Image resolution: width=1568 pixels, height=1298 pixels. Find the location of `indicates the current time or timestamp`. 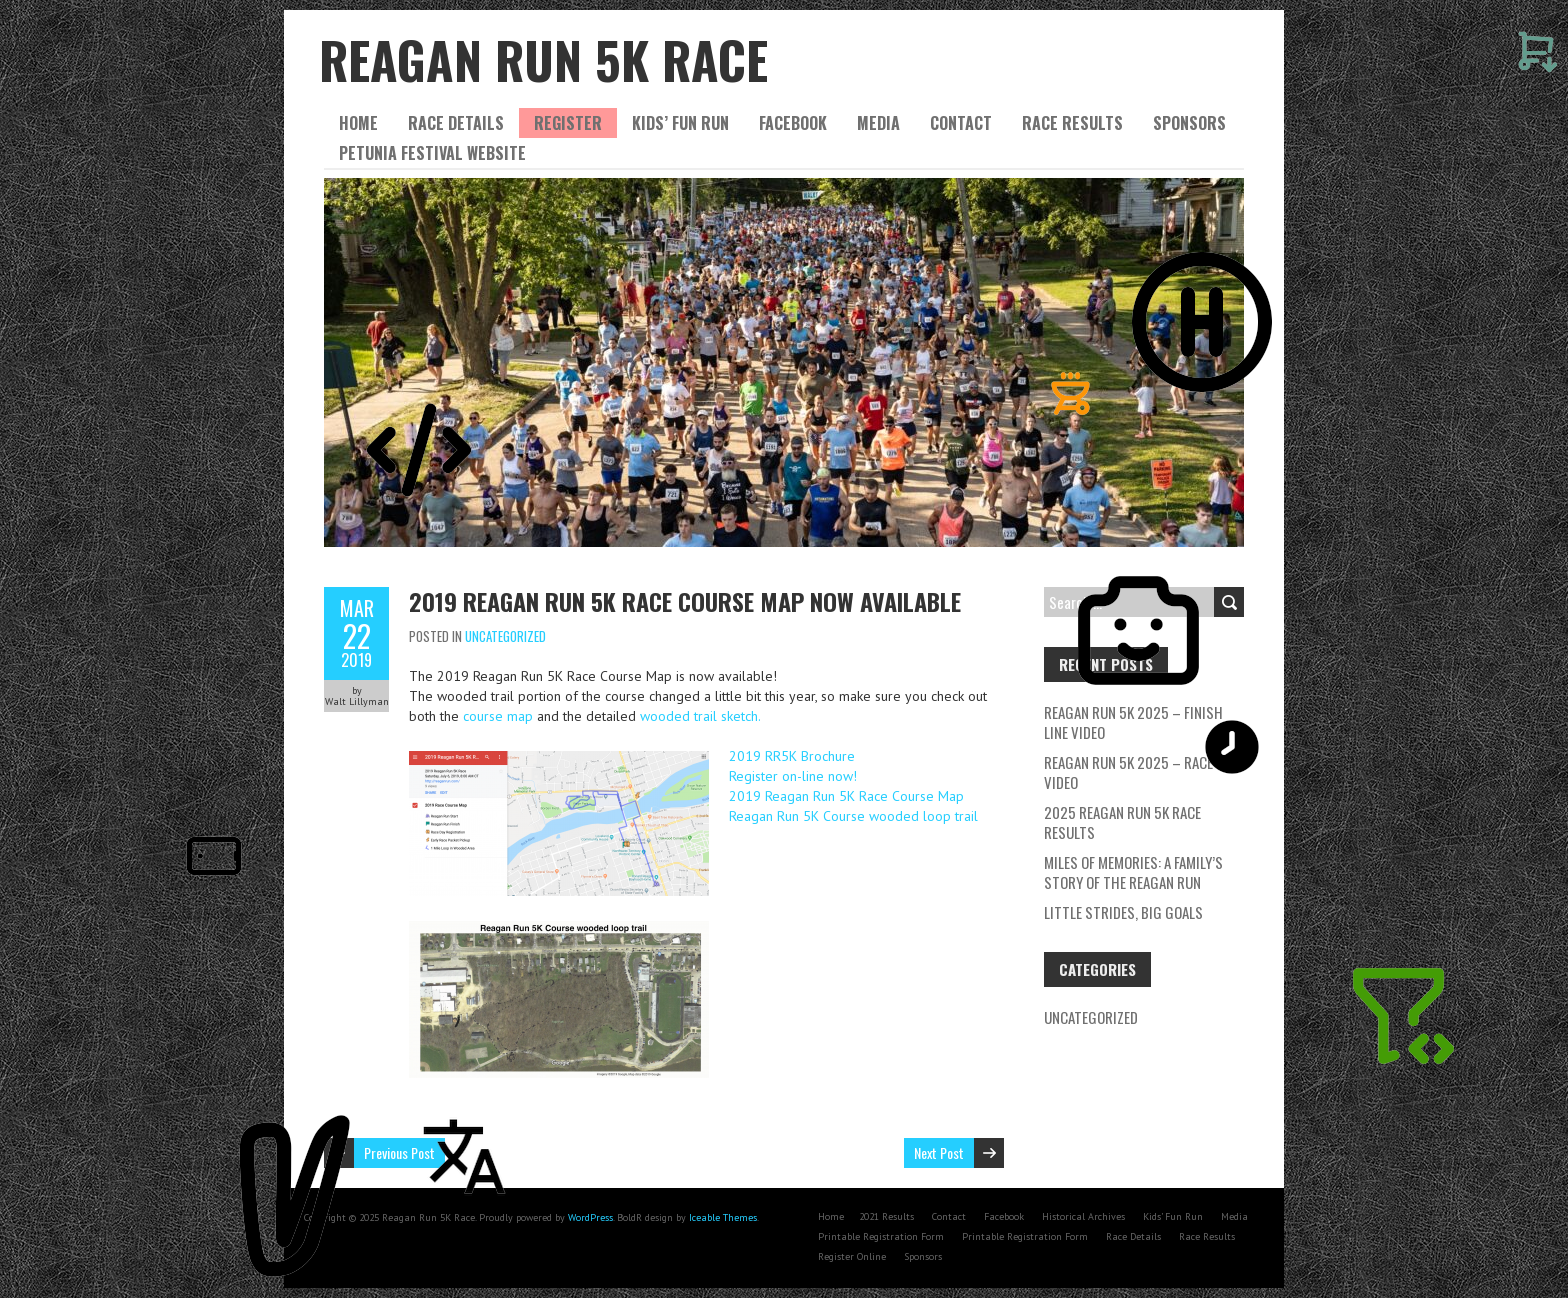

indicates the current time or timestamp is located at coordinates (1232, 747).